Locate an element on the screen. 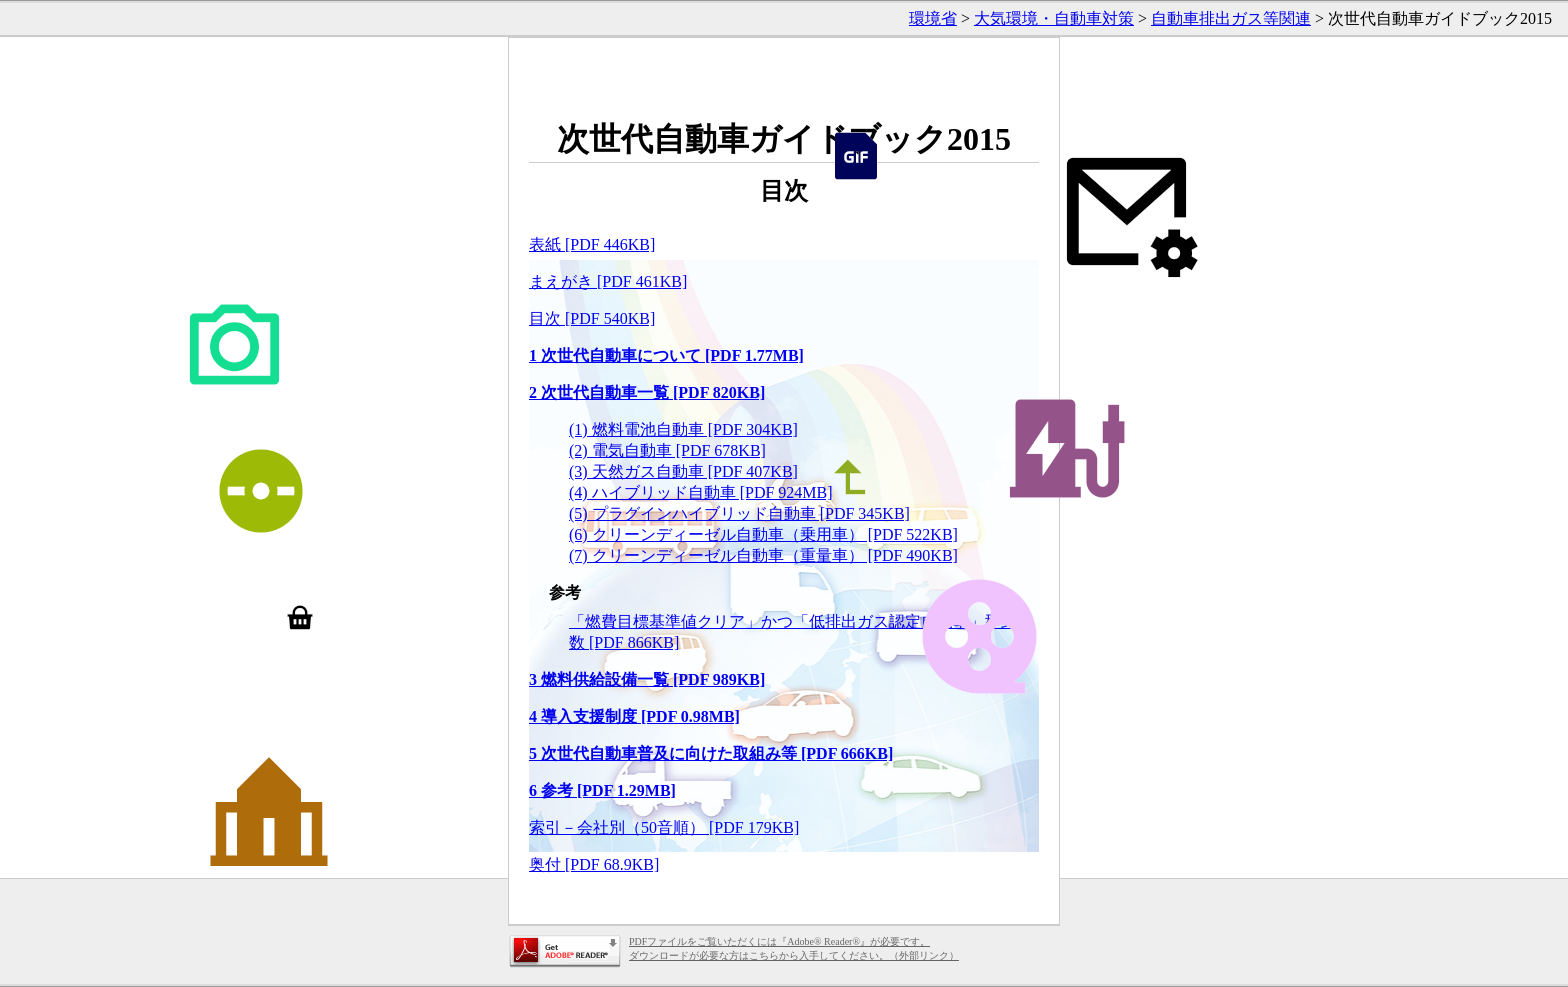 This screenshot has width=1568, height=987. browse movies or video content is located at coordinates (979, 636).